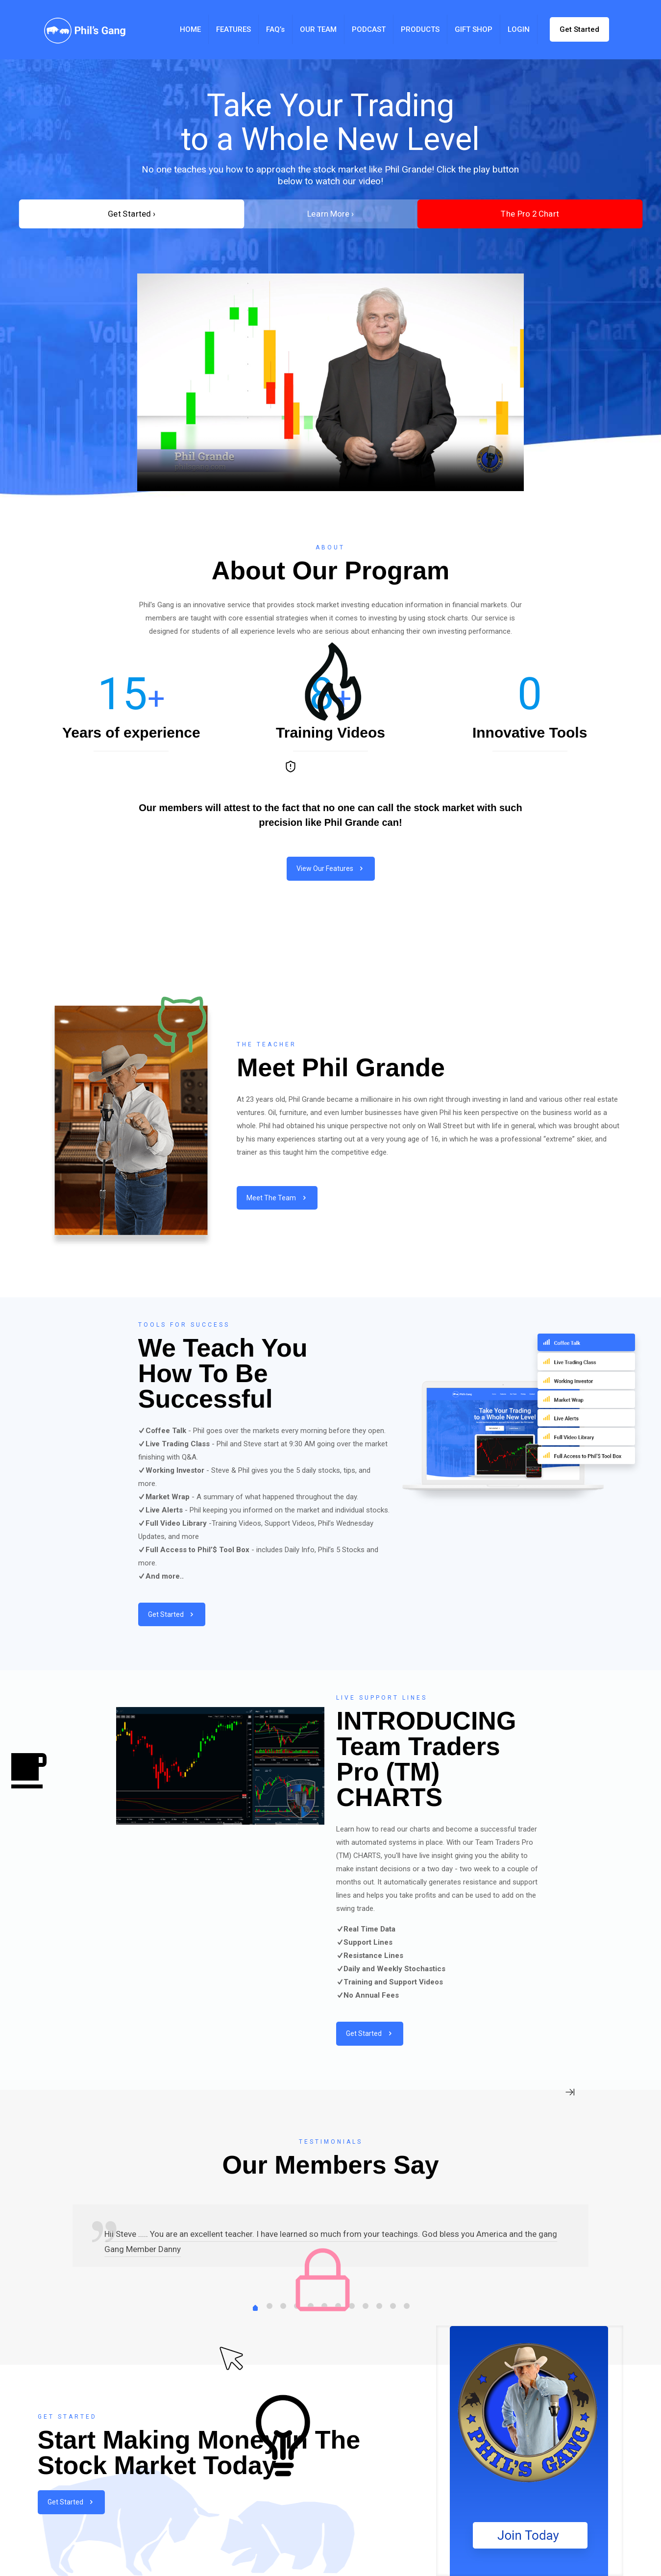  I want to click on indicates a locked or secured item, so click(322, 2279).